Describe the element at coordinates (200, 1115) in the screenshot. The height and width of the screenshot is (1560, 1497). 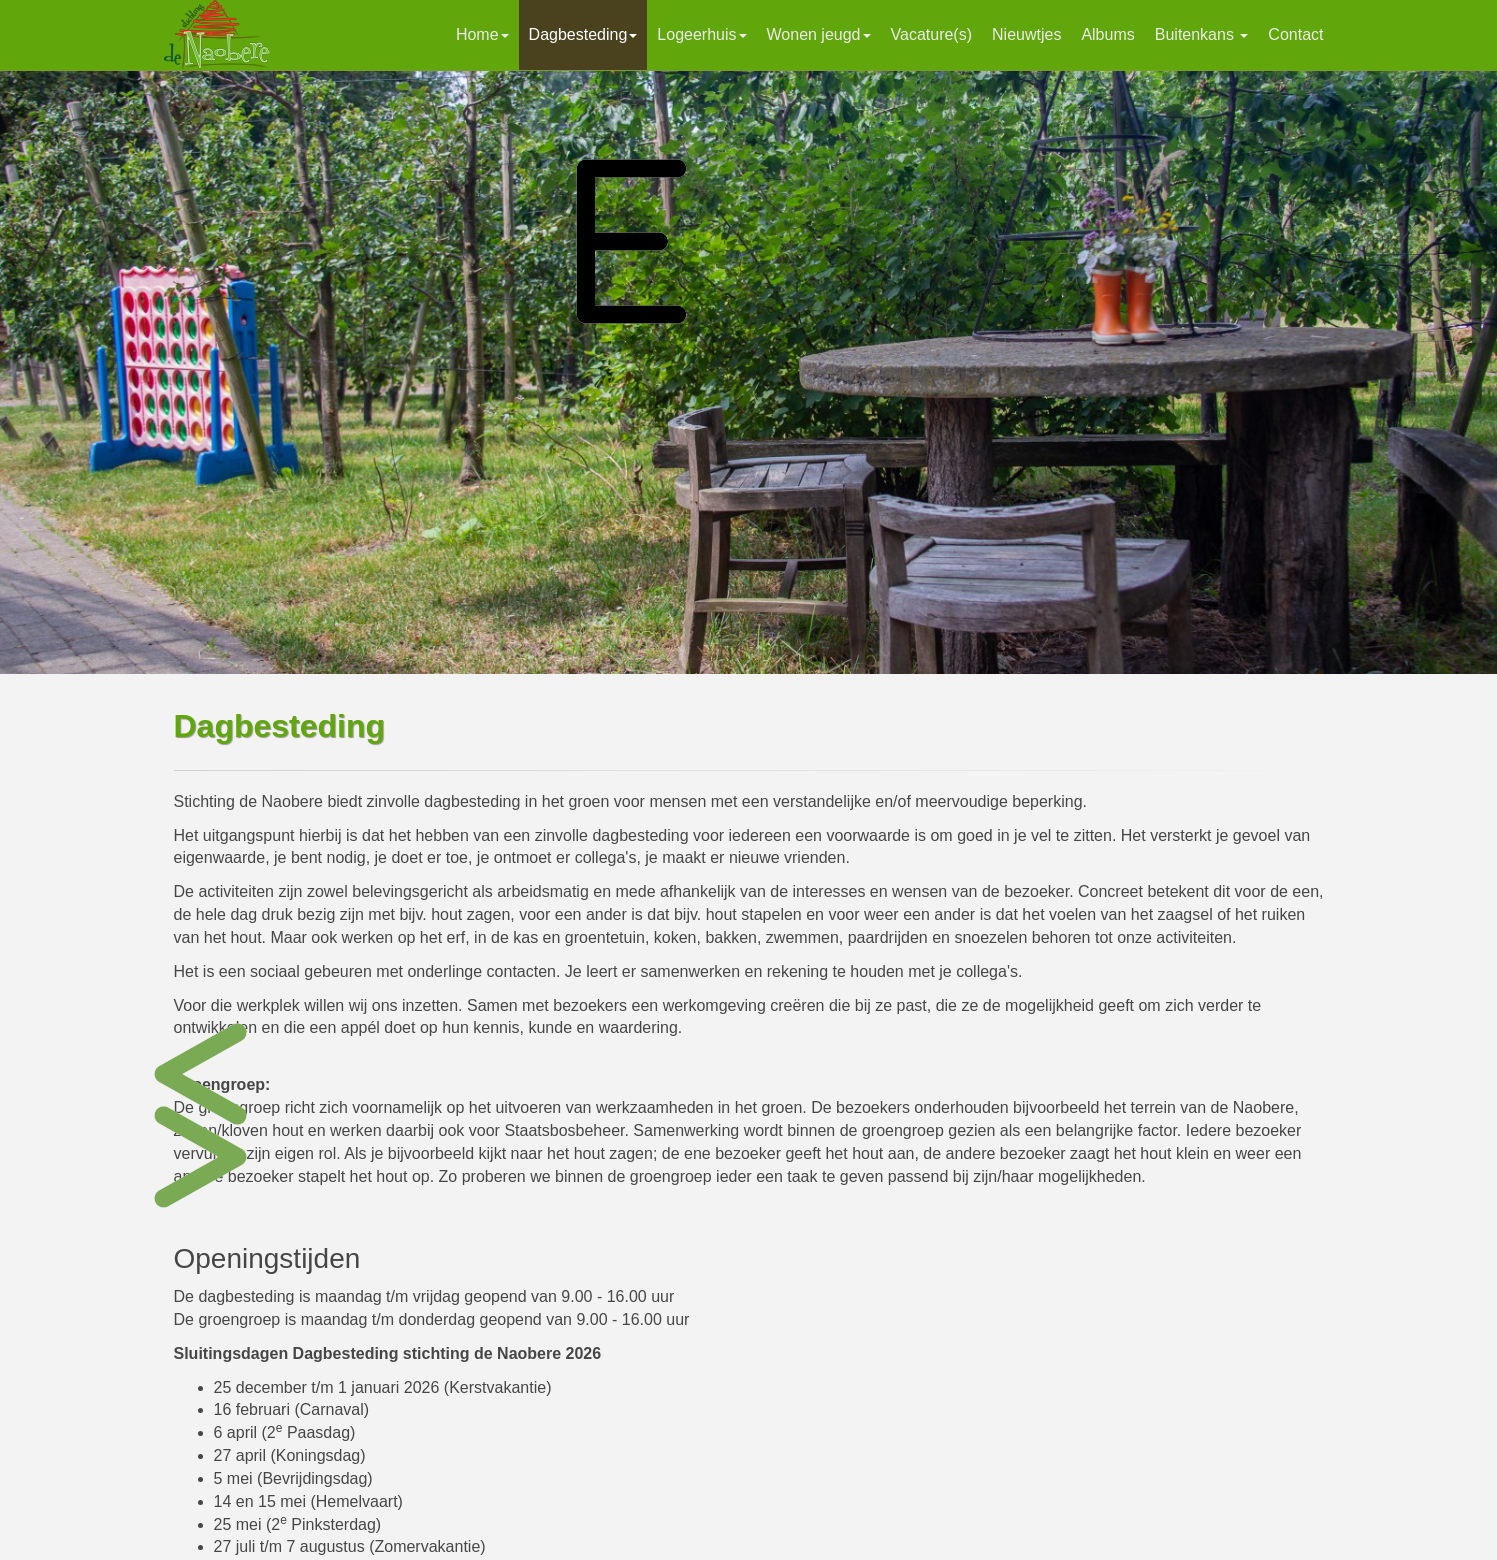
I see `open stocktwits social trading platform` at that location.